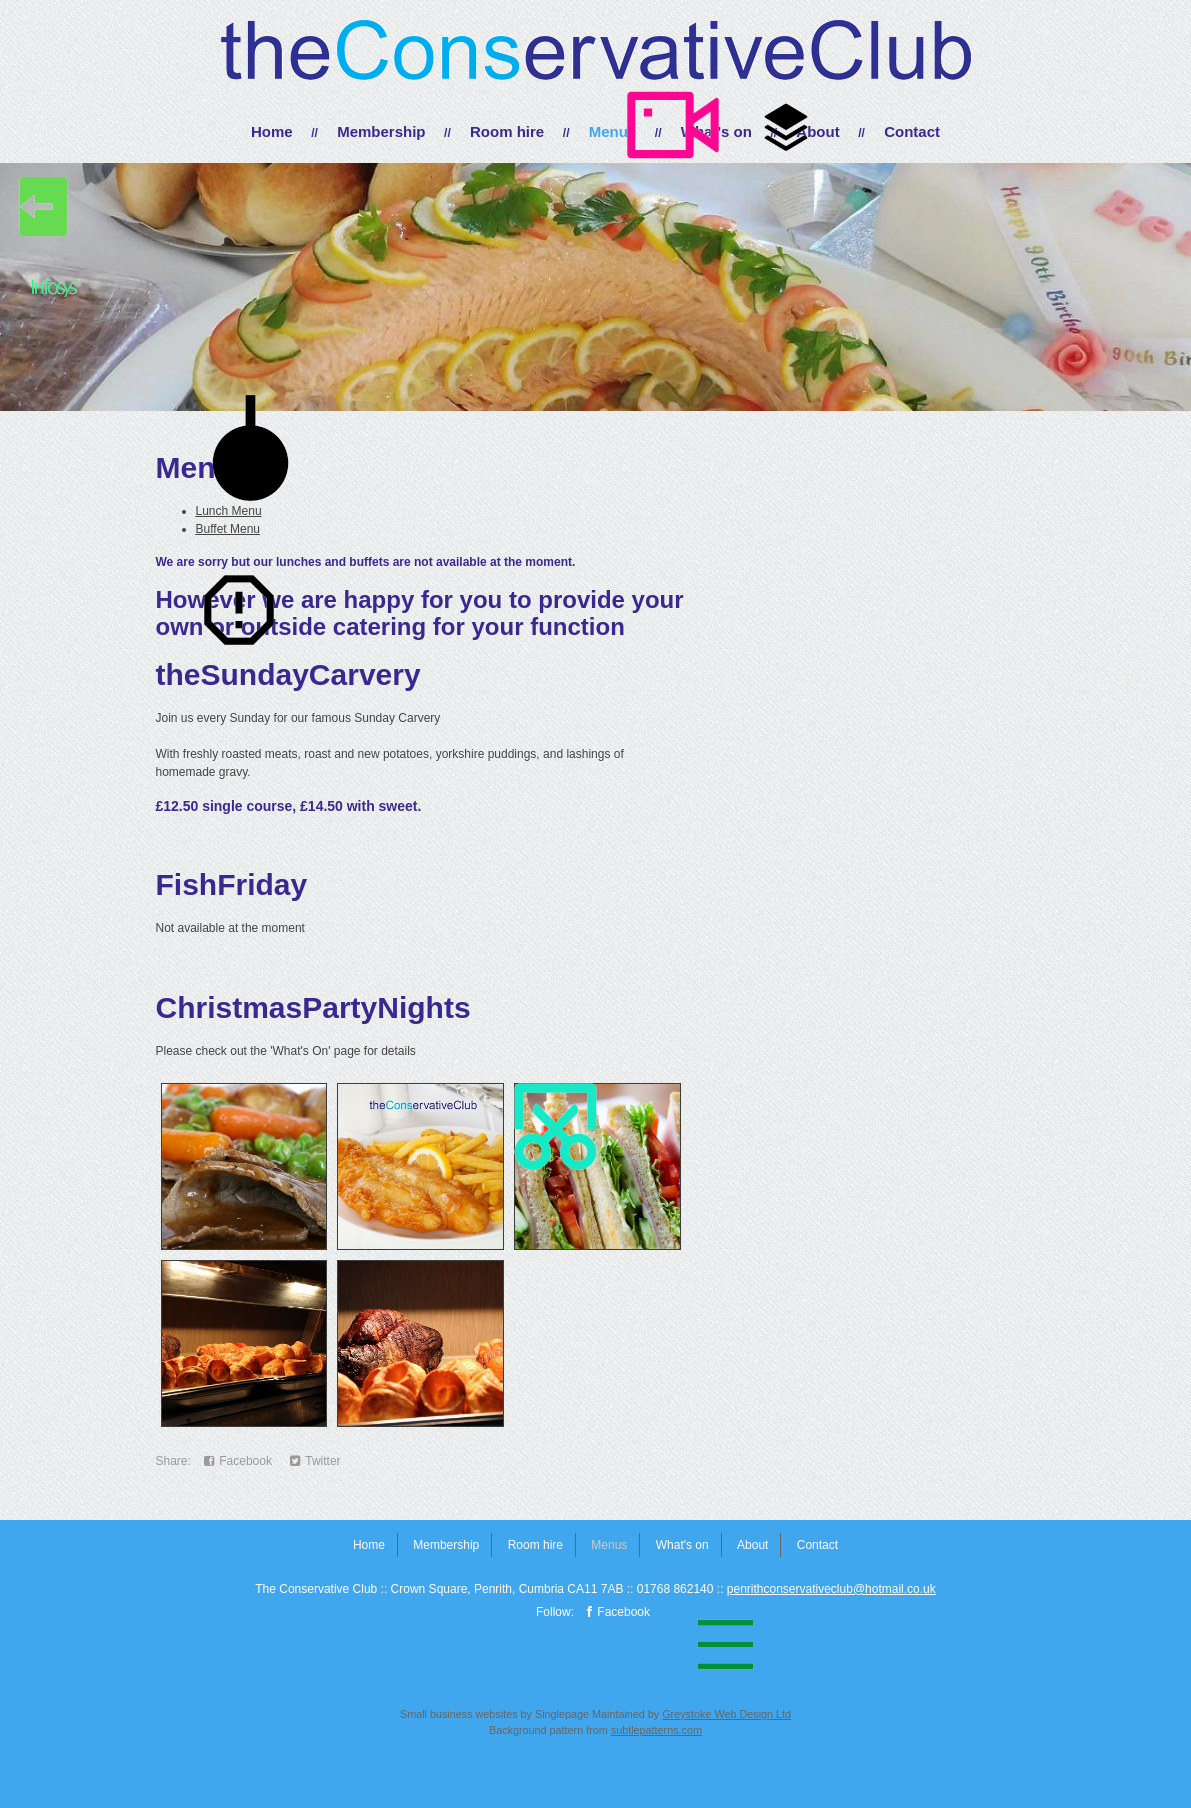  Describe the element at coordinates (725, 1644) in the screenshot. I see `open navigation menu` at that location.